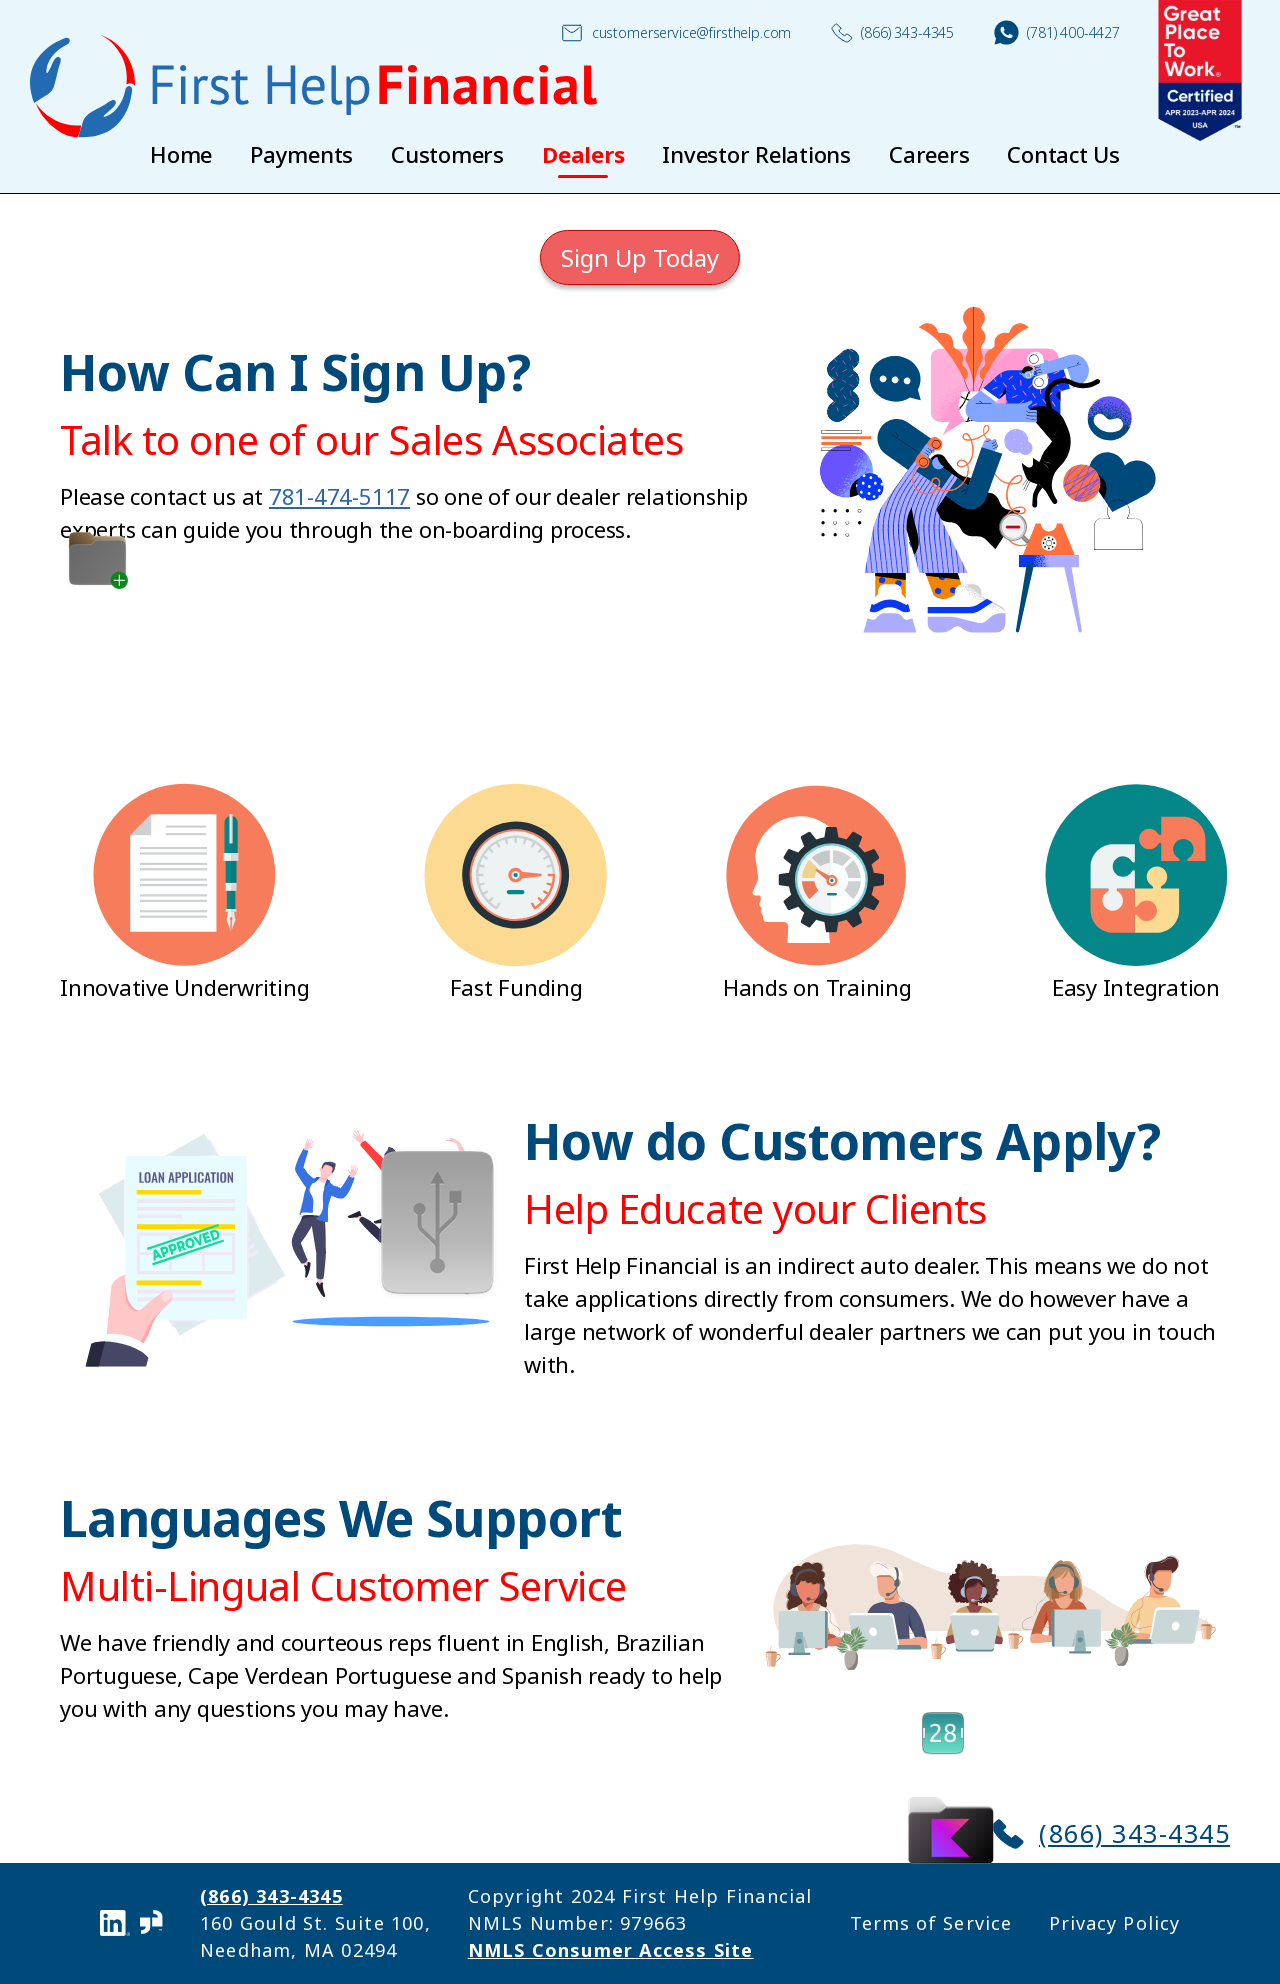 This screenshot has height=1984, width=1280. What do you see at coordinates (950, 1832) in the screenshot?
I see `open kotlin project folder` at bounding box center [950, 1832].